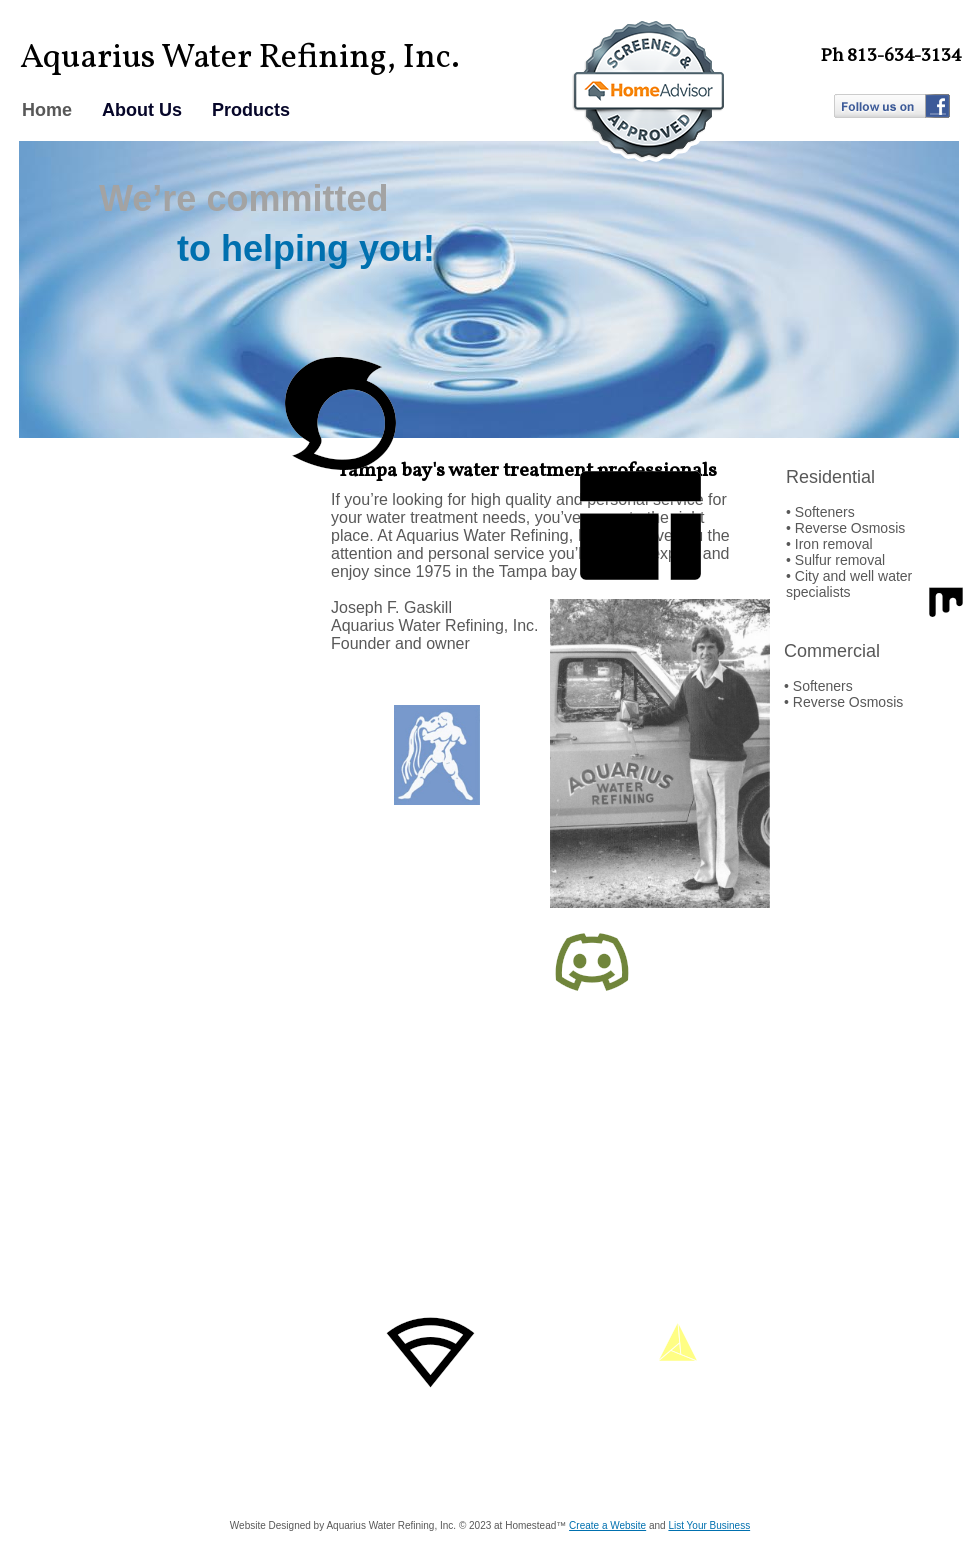  Describe the element at coordinates (946, 602) in the screenshot. I see `Mix social bookmarking platform logo` at that location.